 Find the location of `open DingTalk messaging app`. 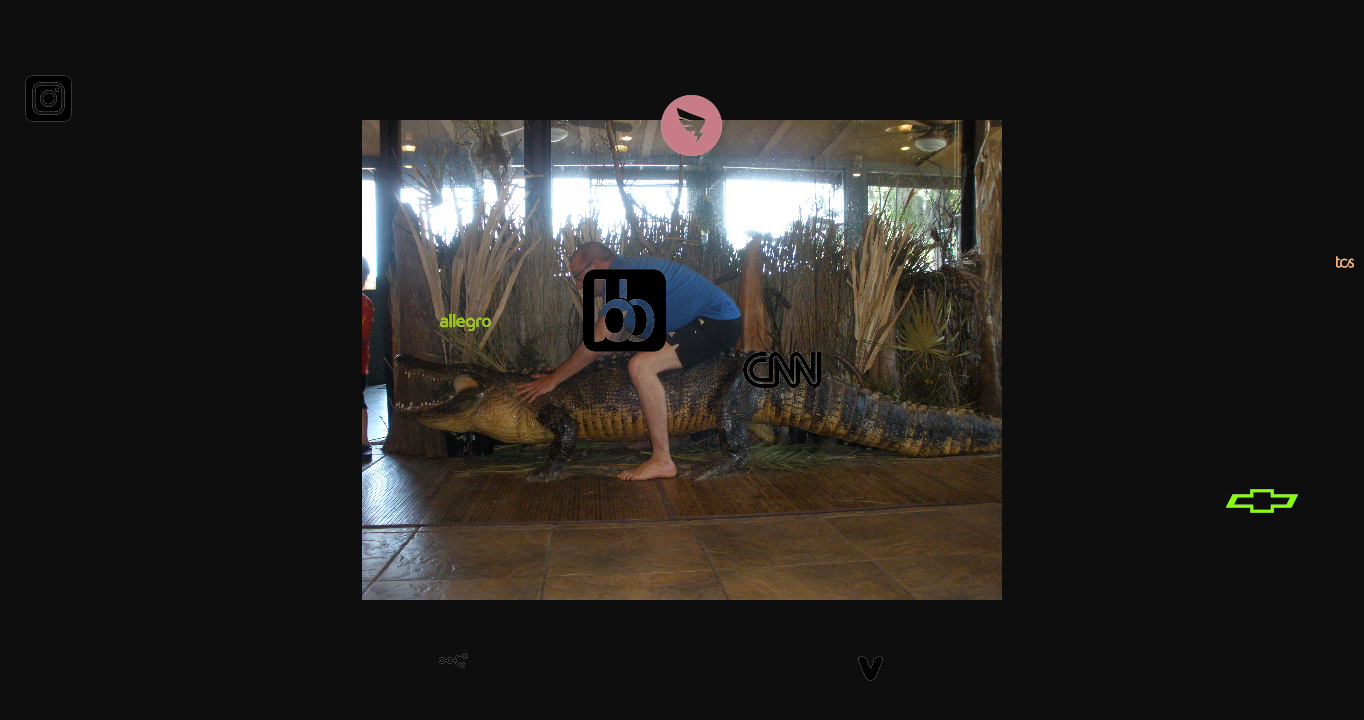

open DingTalk messaging app is located at coordinates (691, 125).